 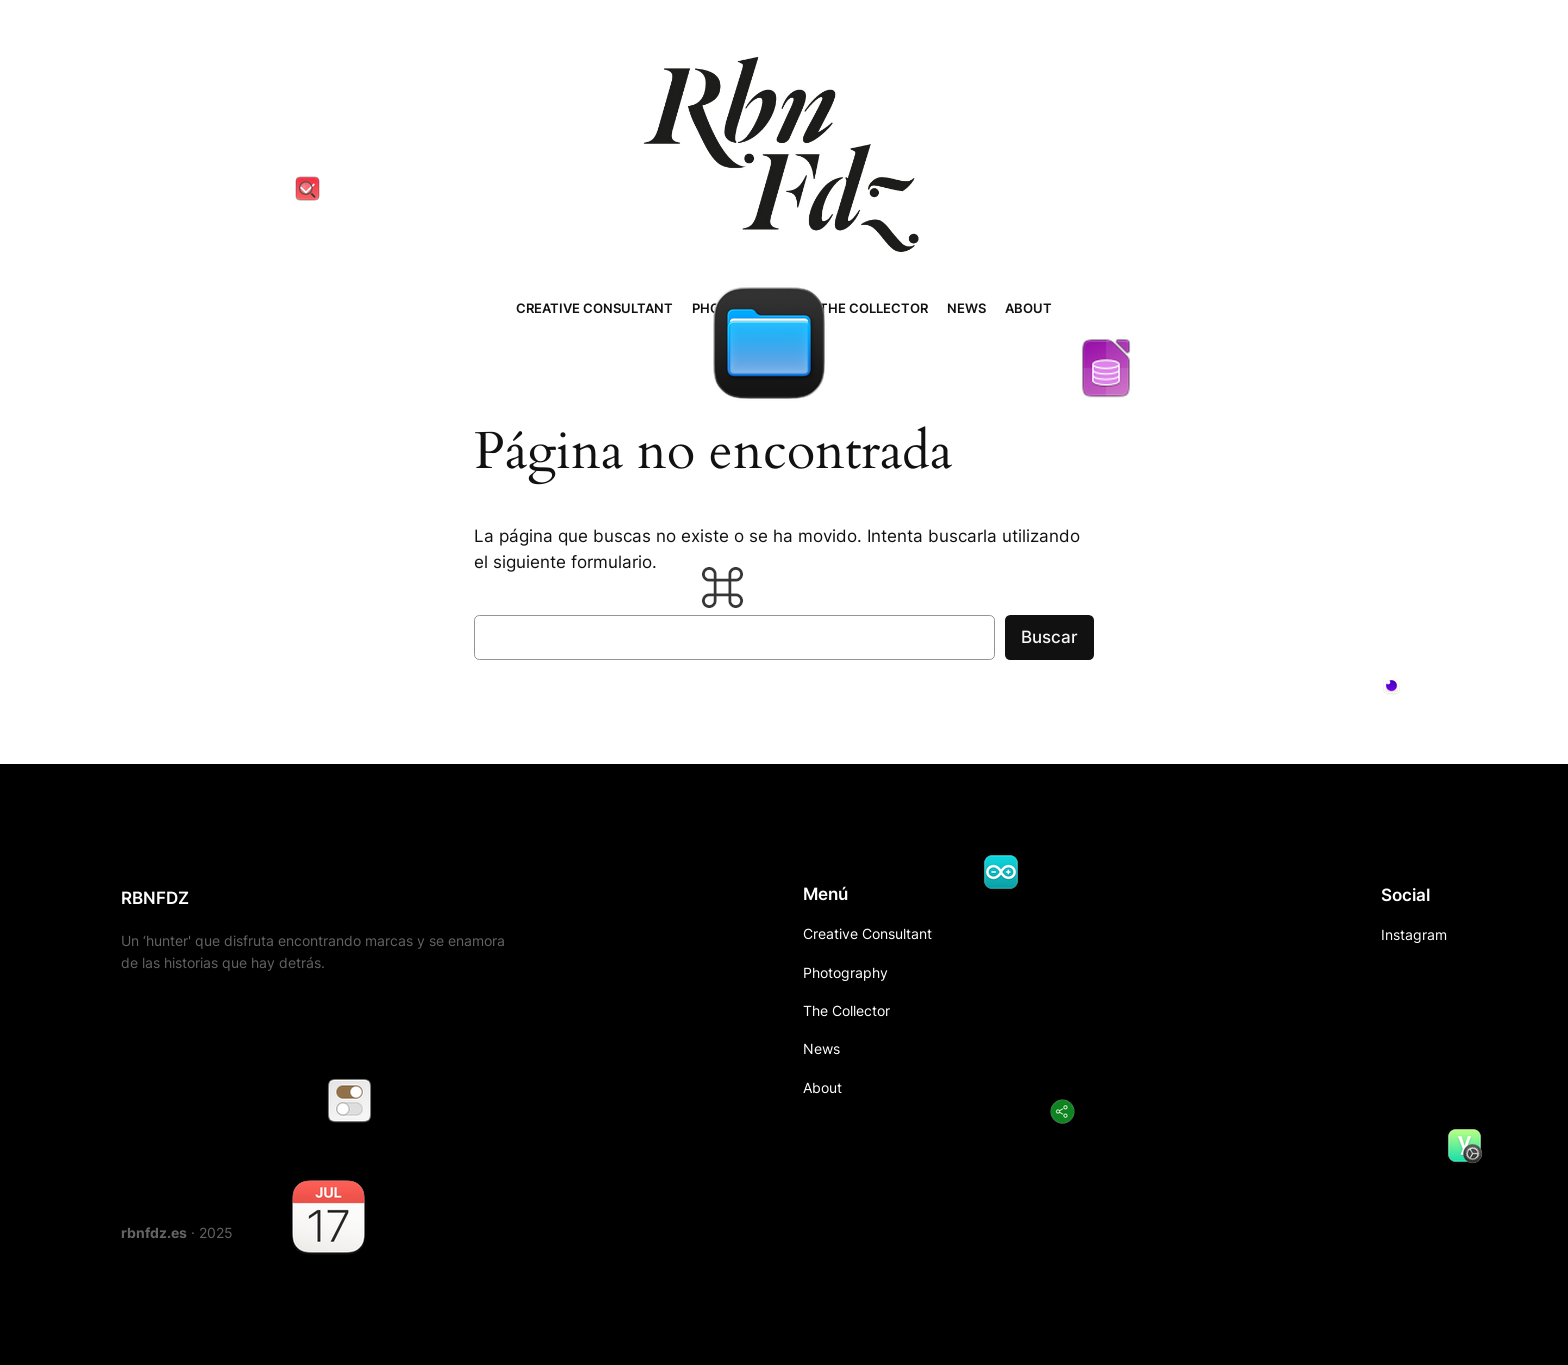 What do you see at coordinates (769, 343) in the screenshot?
I see `open the files app` at bounding box center [769, 343].